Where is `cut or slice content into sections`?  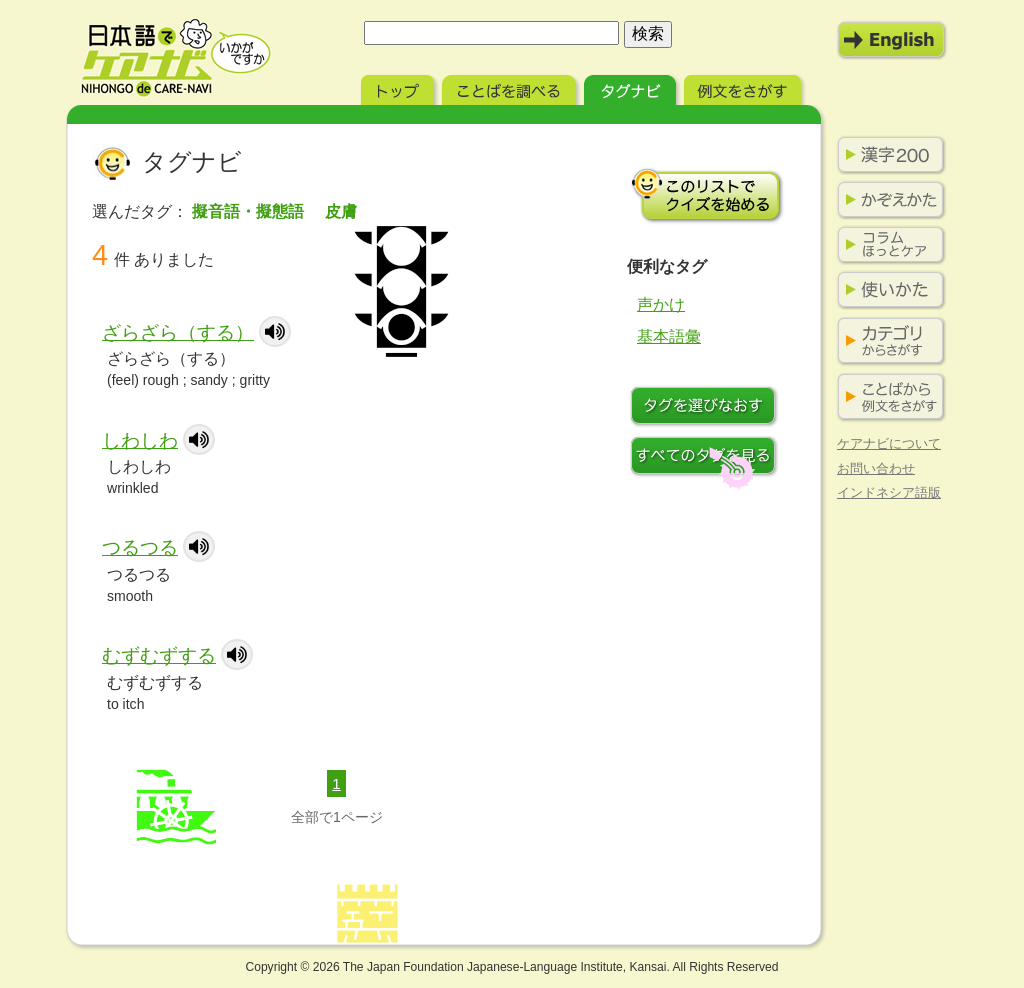
cut or slice content into sections is located at coordinates (732, 467).